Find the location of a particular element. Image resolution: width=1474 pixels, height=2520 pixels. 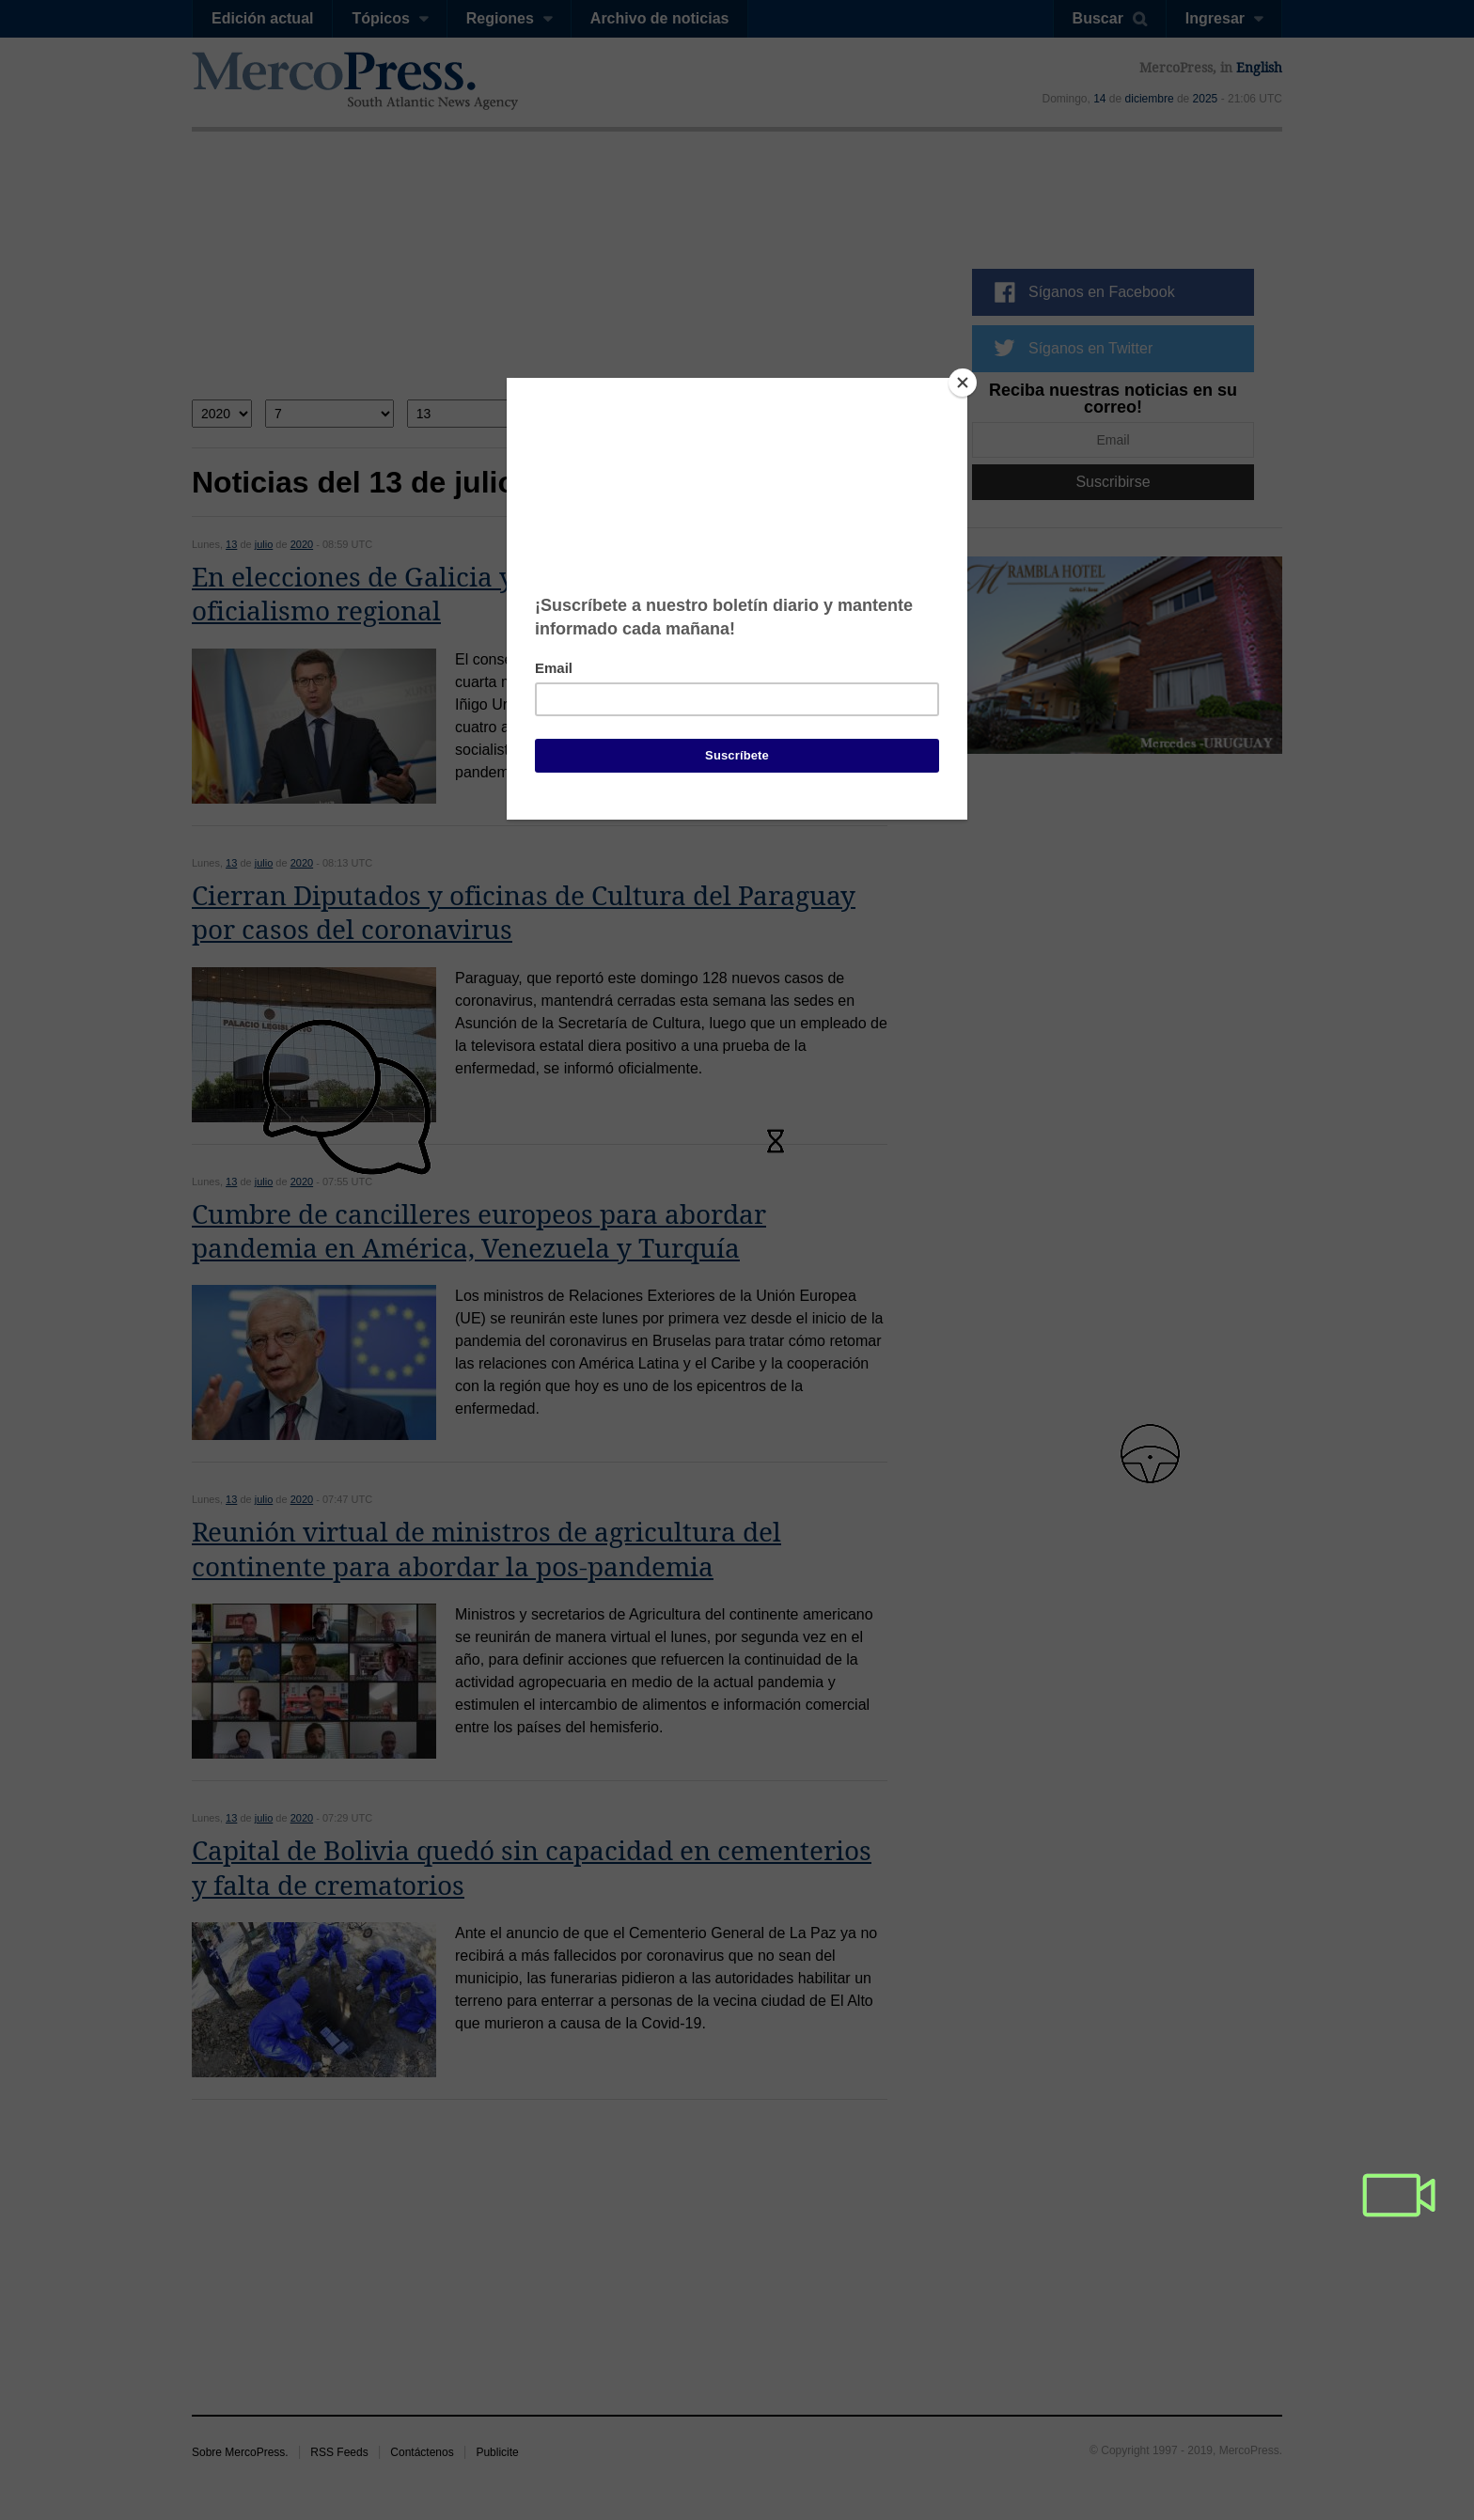

access driving or navigation mode is located at coordinates (1150, 1453).